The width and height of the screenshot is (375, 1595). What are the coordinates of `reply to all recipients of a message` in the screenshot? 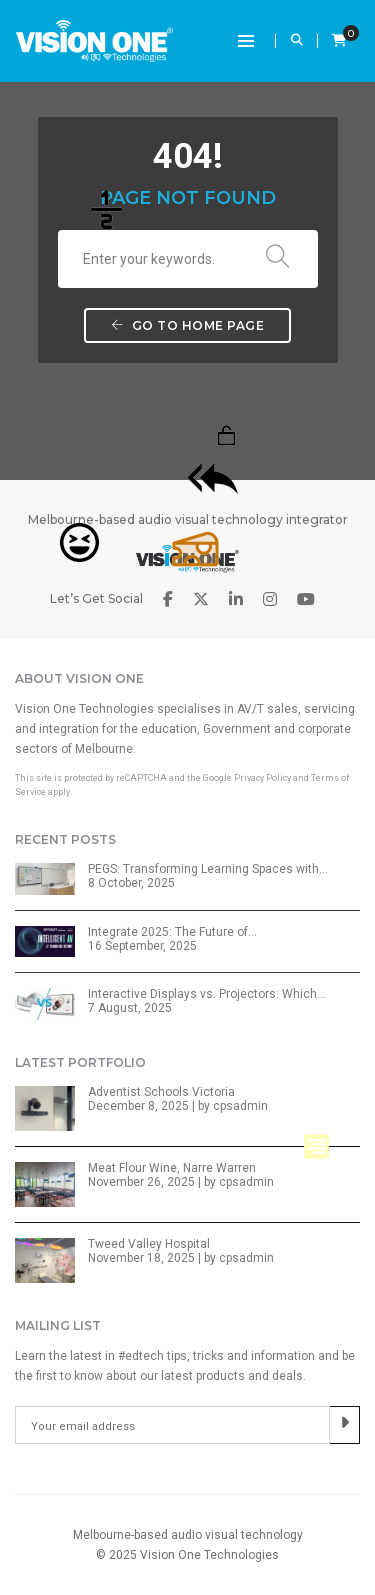 It's located at (212, 477).